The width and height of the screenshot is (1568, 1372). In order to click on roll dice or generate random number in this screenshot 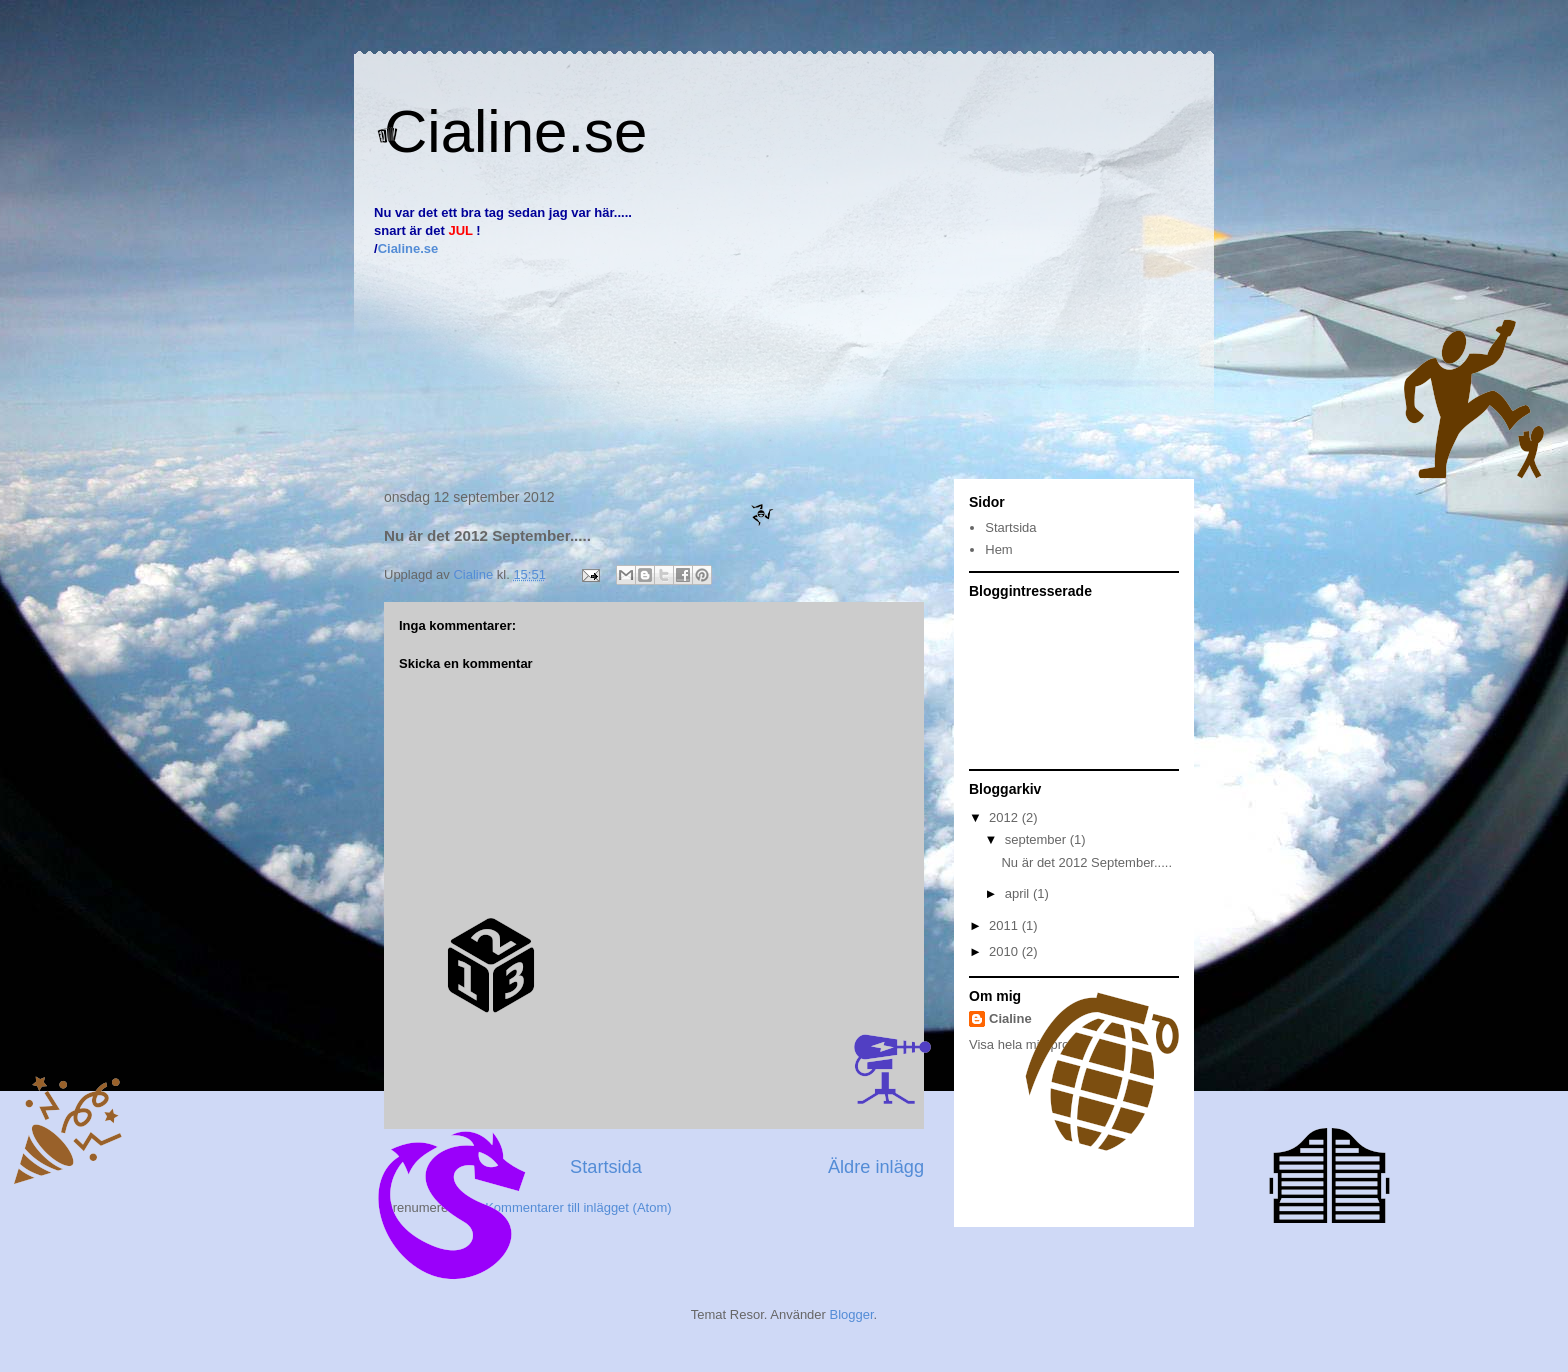, I will do `click(491, 966)`.